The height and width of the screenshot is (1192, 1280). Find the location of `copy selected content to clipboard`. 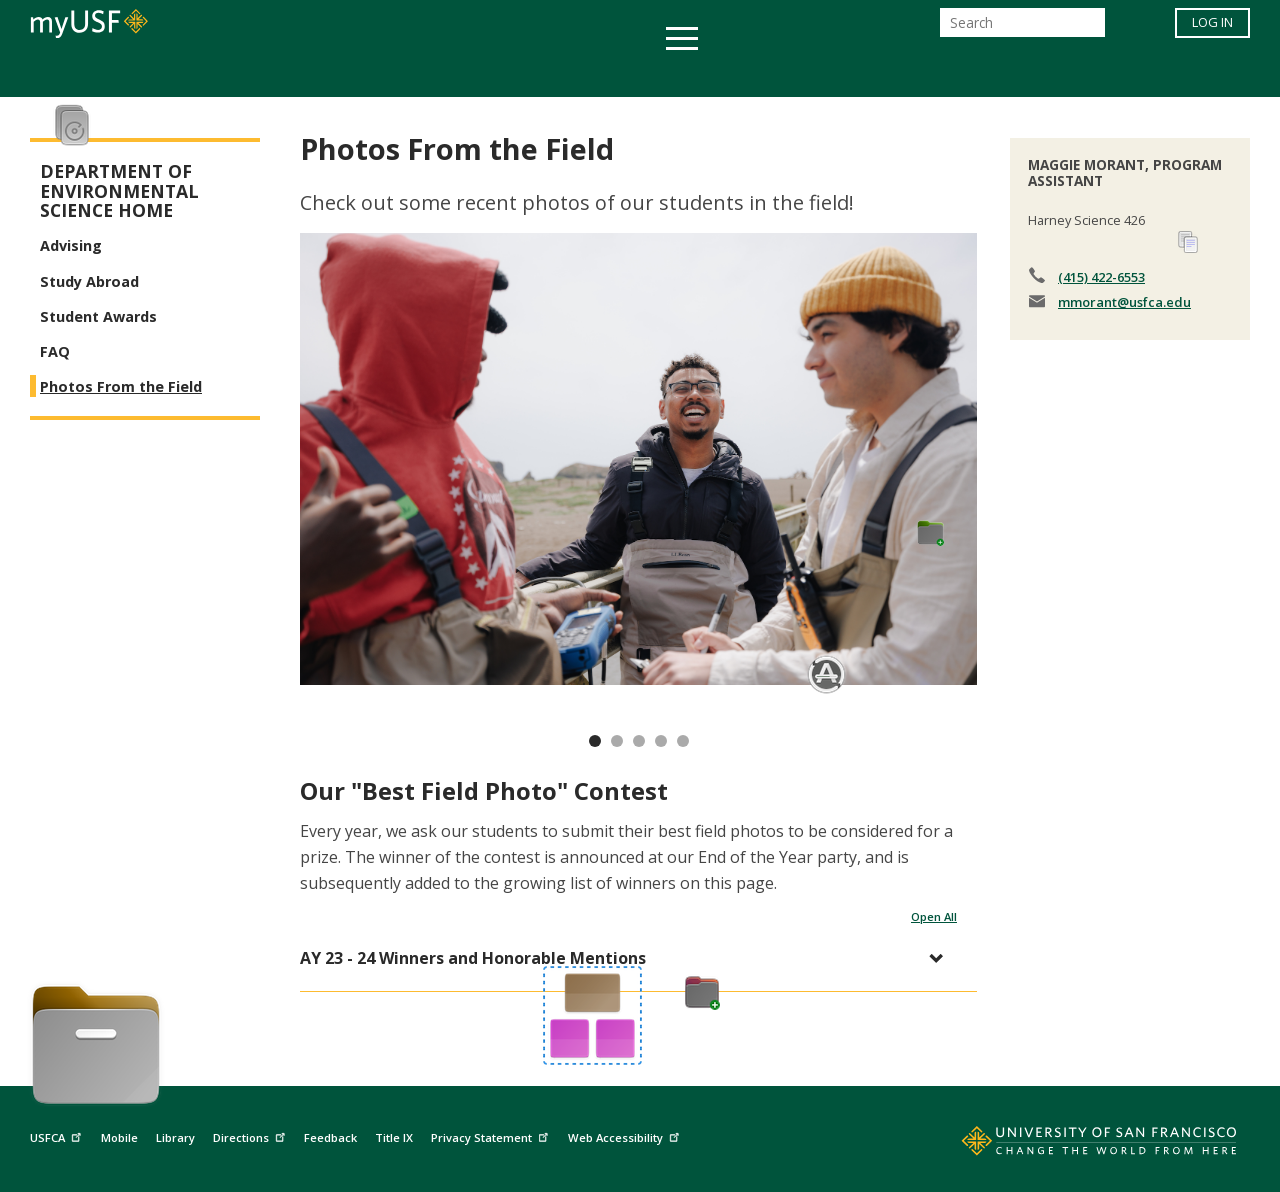

copy selected content to clipboard is located at coordinates (1188, 242).